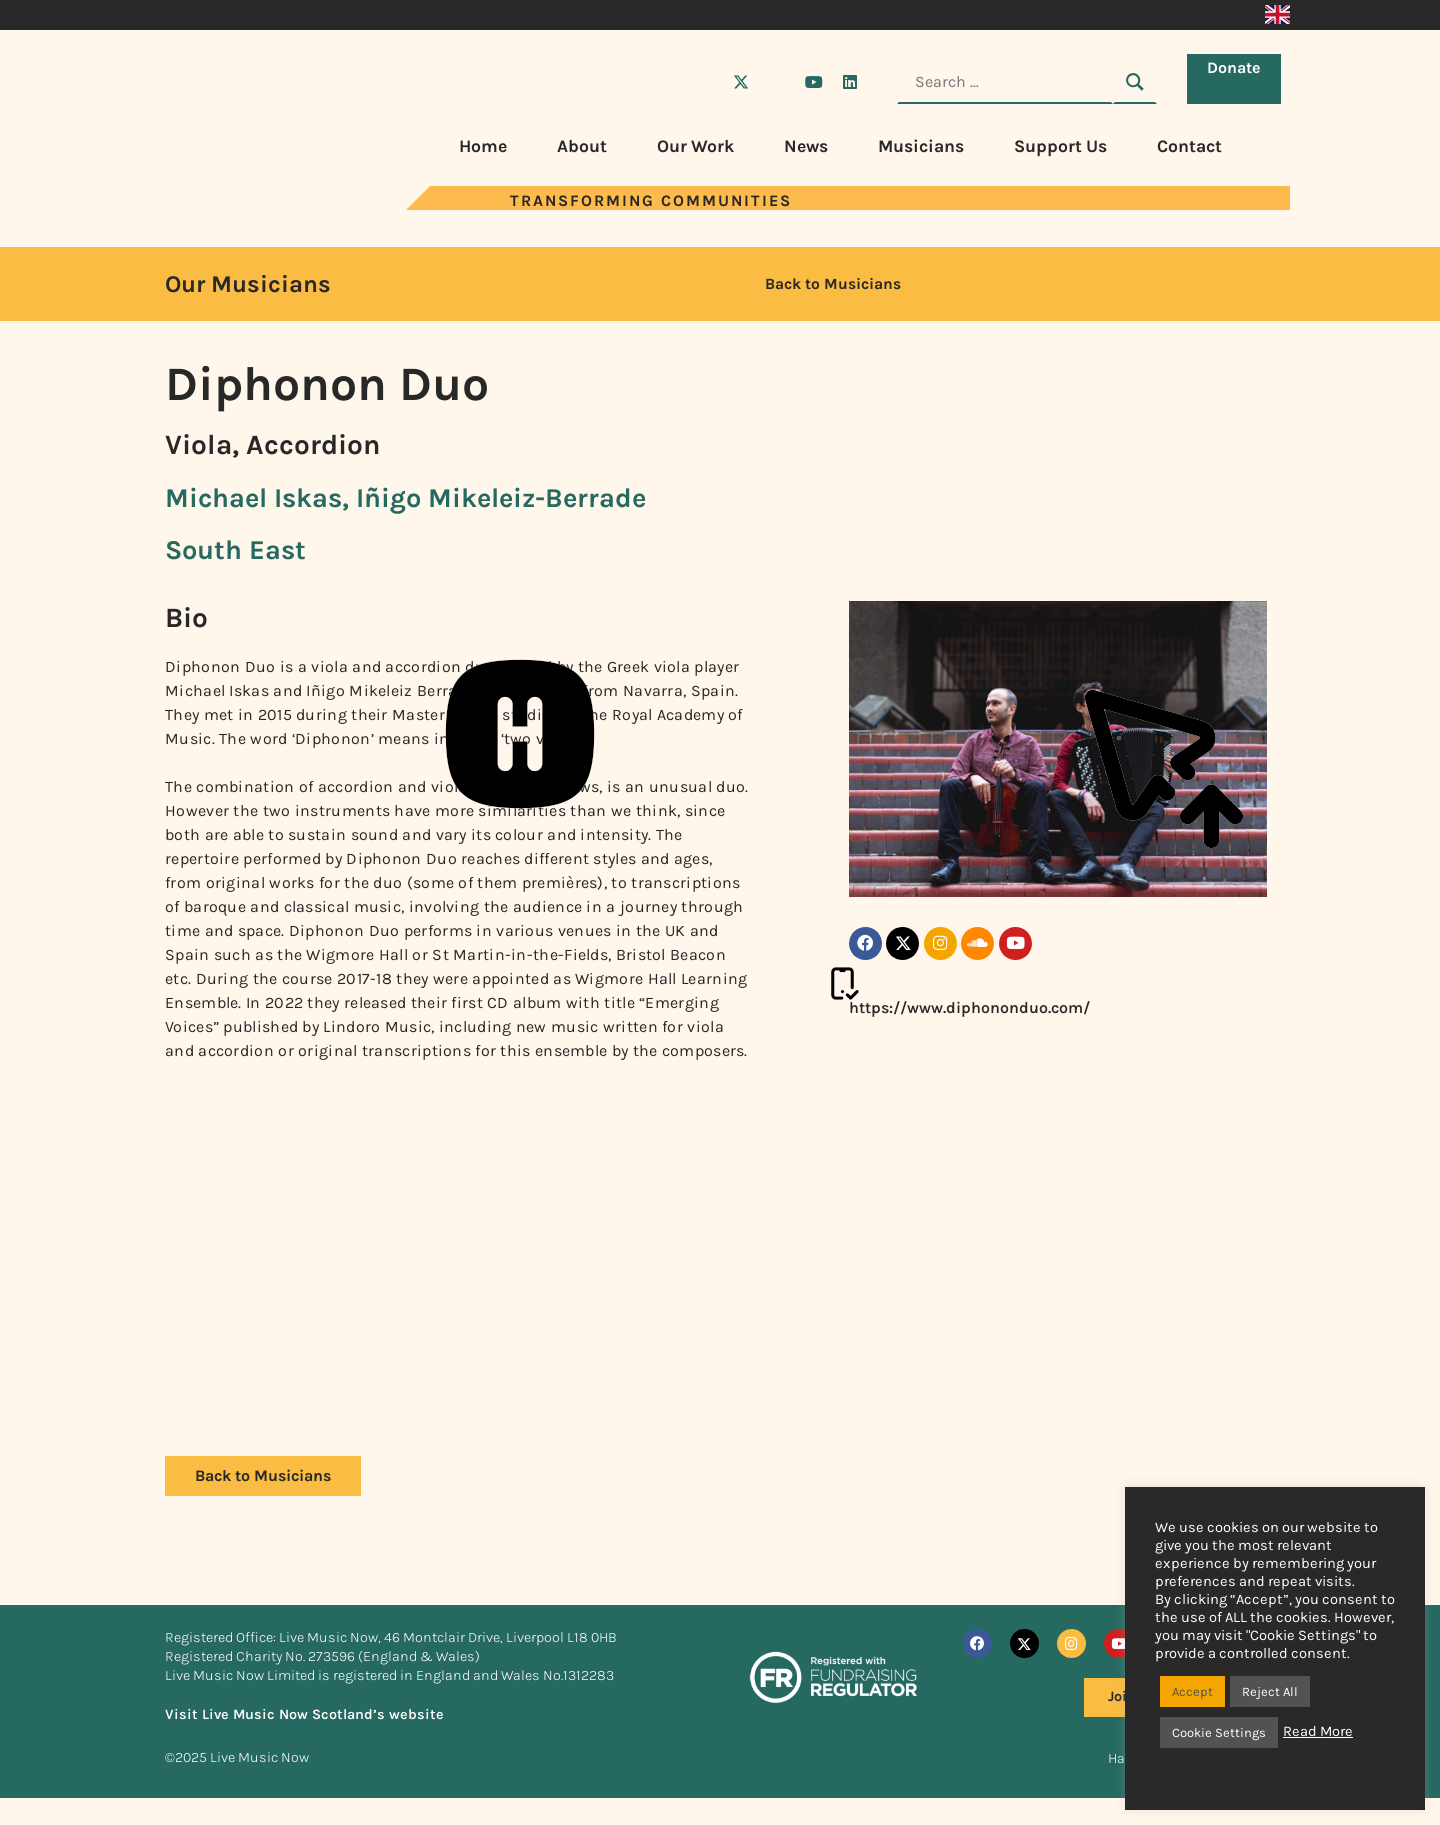  I want to click on scroll to top of page, so click(1156, 761).